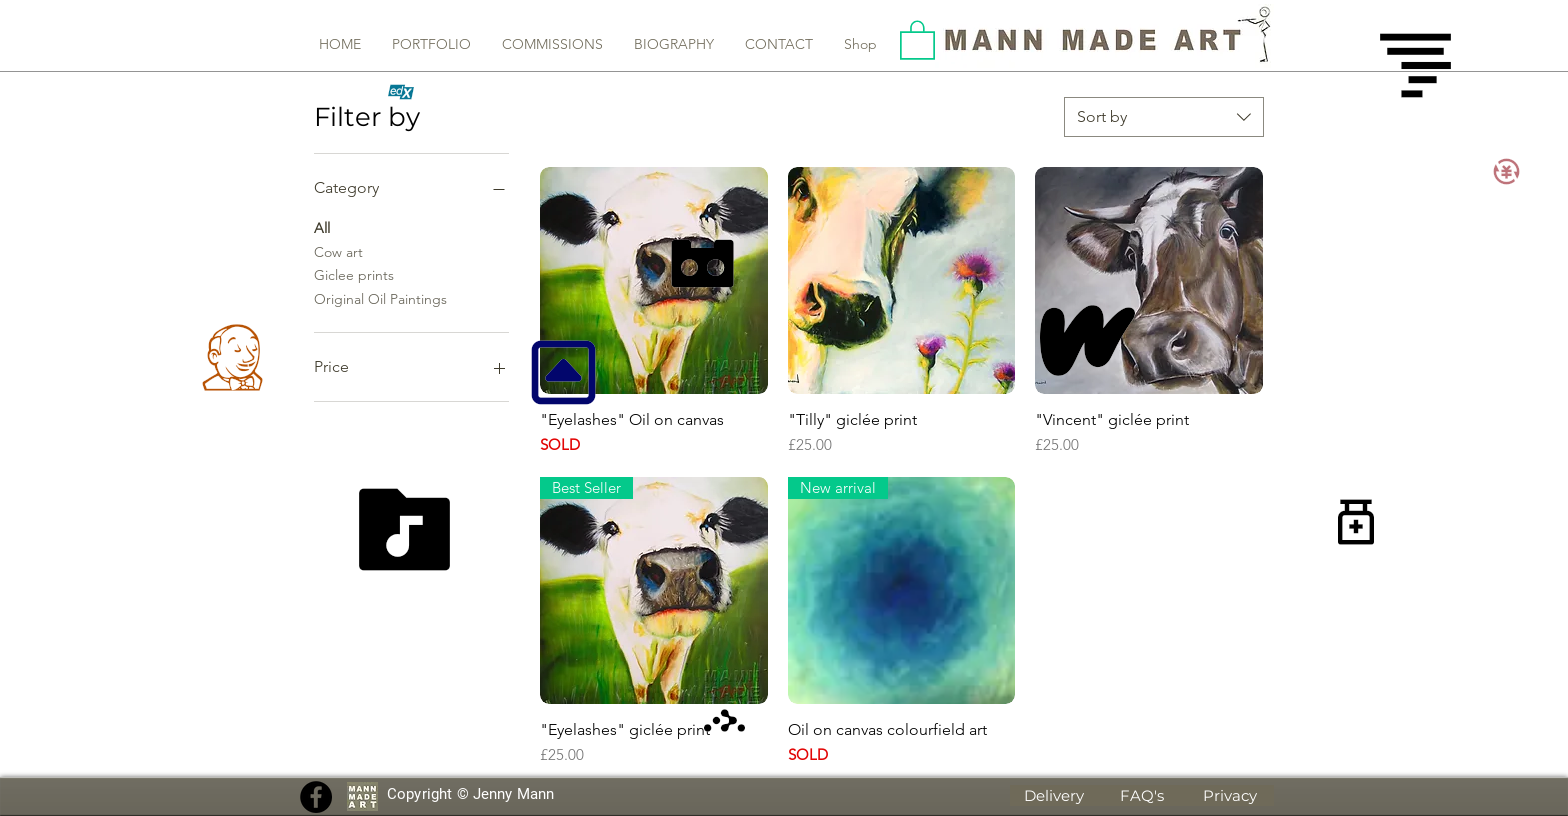 The width and height of the screenshot is (1568, 816). What do you see at coordinates (702, 263) in the screenshot?
I see `simplybuilt brand logo` at bounding box center [702, 263].